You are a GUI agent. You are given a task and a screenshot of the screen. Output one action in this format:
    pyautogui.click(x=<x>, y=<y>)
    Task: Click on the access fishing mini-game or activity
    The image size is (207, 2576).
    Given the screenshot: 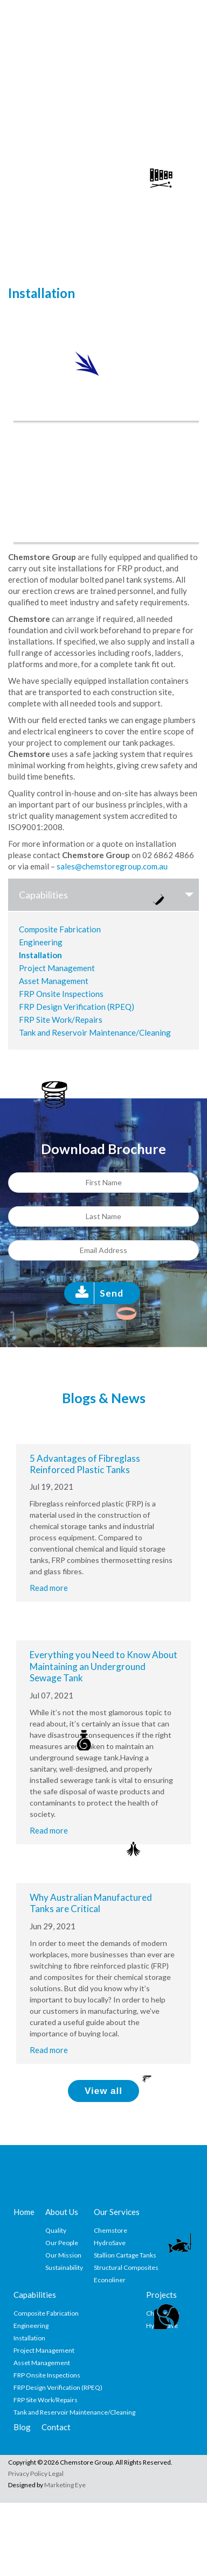 What is the action you would take?
    pyautogui.click(x=180, y=2245)
    